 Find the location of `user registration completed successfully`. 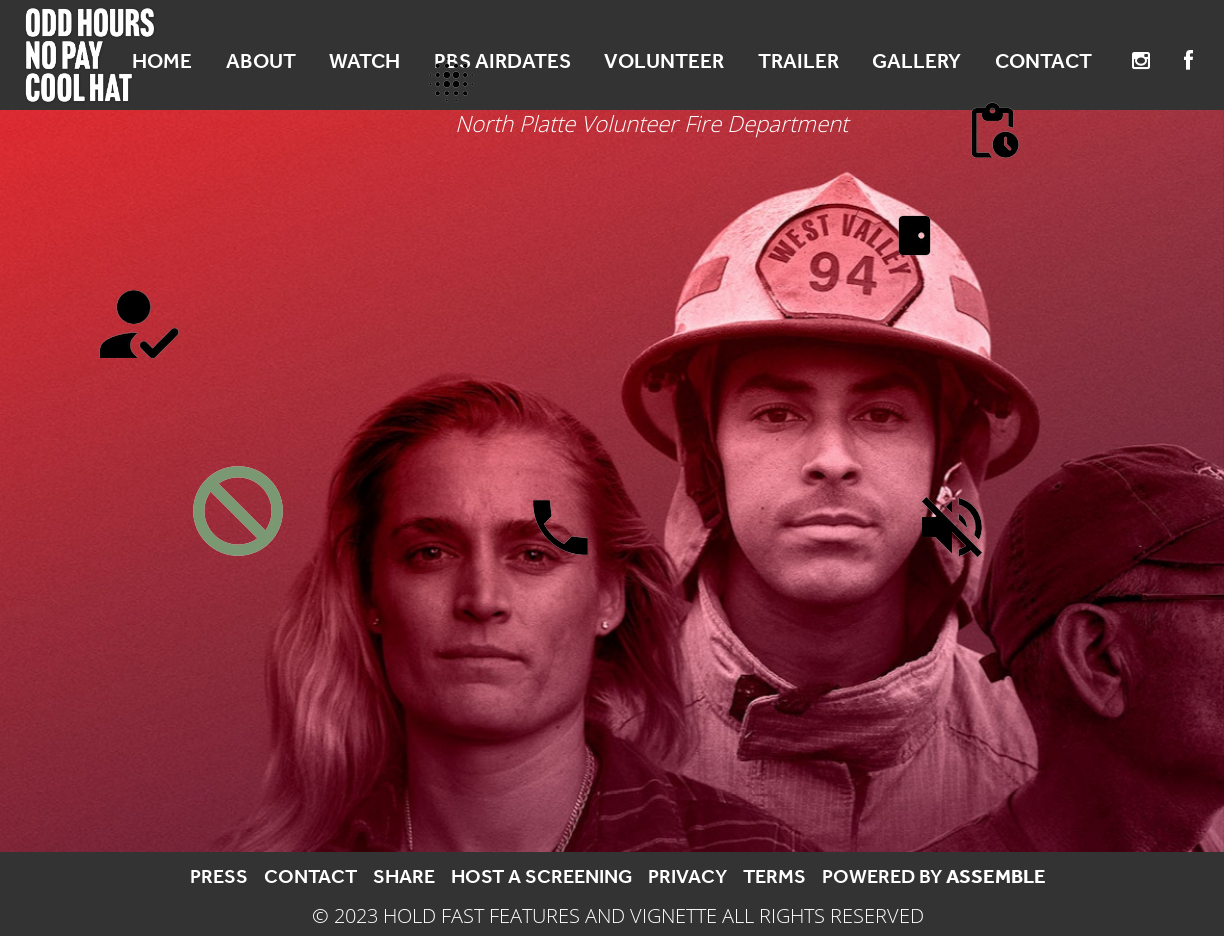

user registration completed successfully is located at coordinates (138, 324).